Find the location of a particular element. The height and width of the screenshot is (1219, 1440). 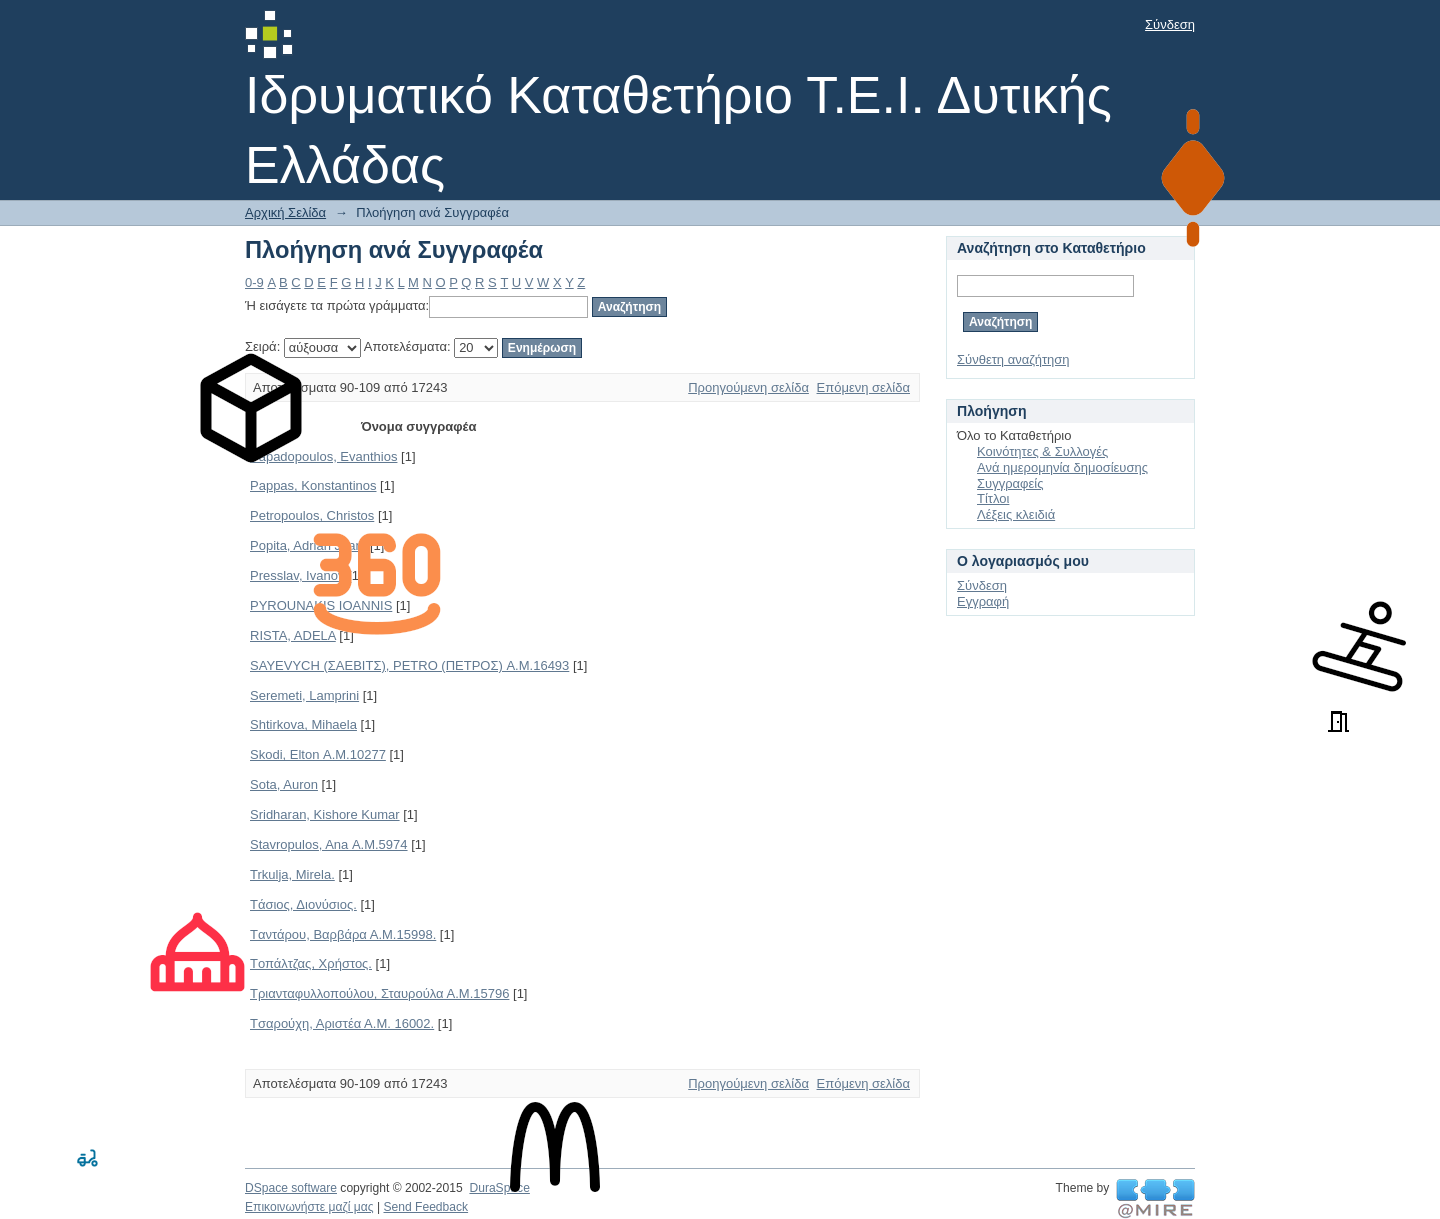

view 3D model or object is located at coordinates (251, 408).